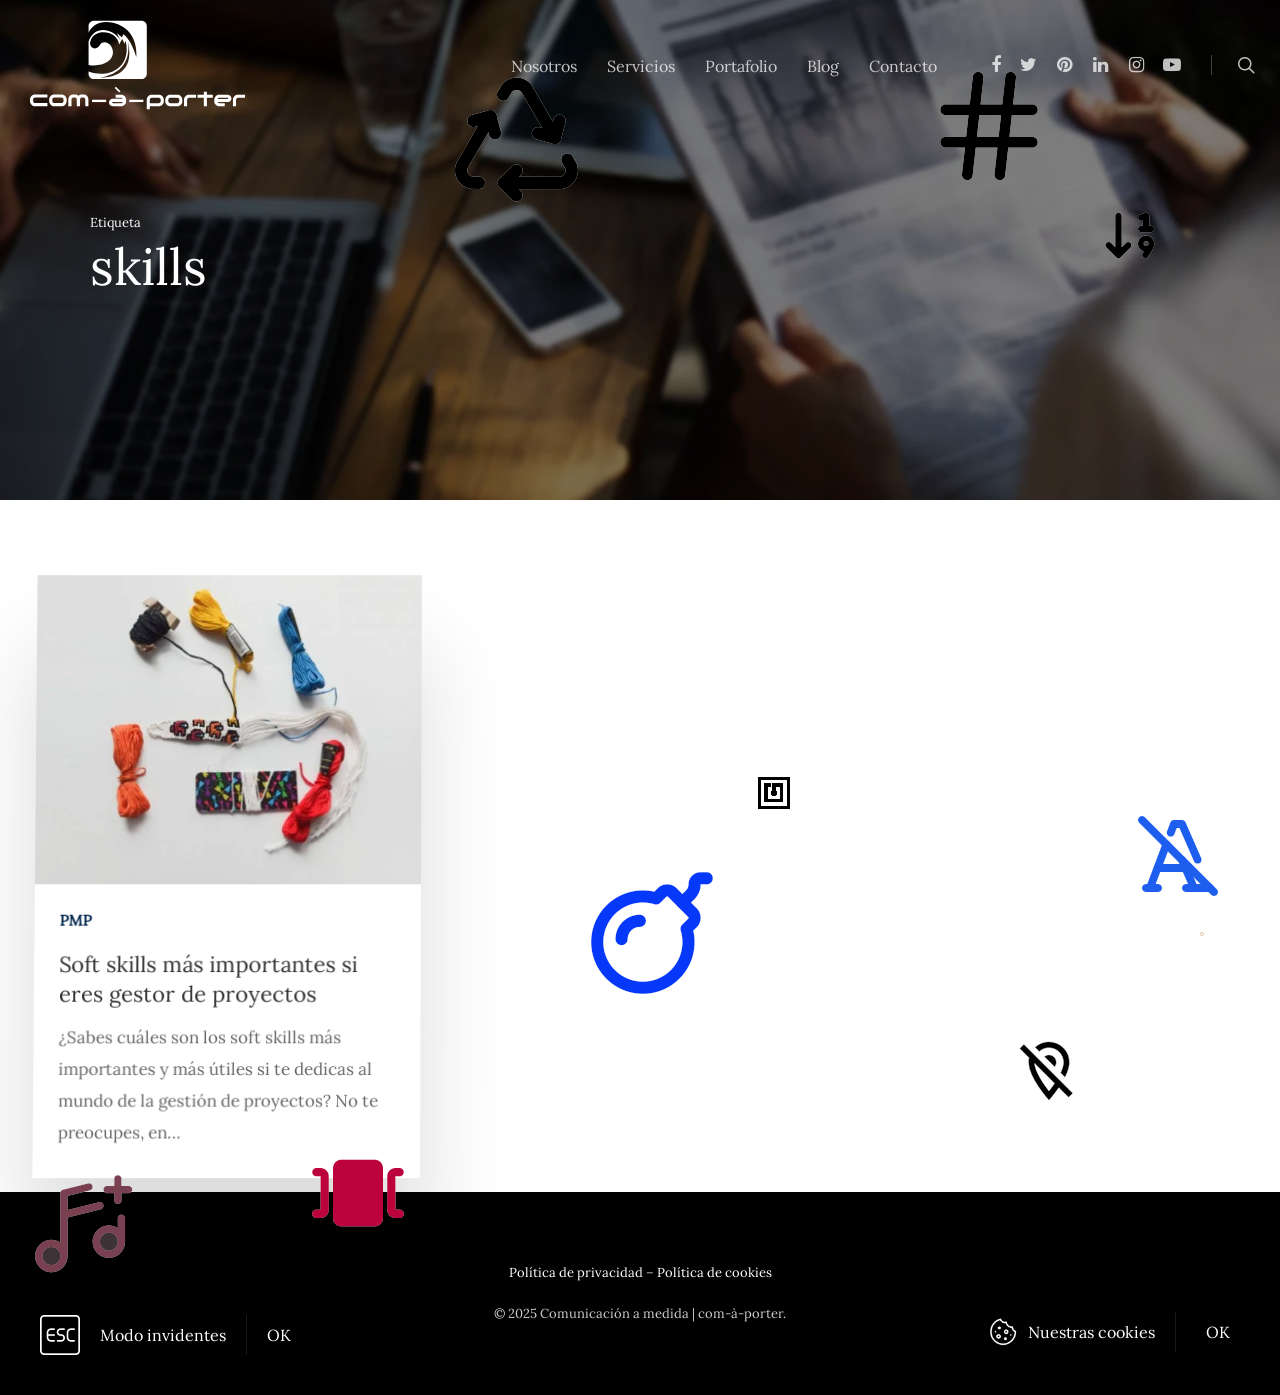 The width and height of the screenshot is (1280, 1395). What do you see at coordinates (358, 1193) in the screenshot?
I see `scroll horizontally through content cards` at bounding box center [358, 1193].